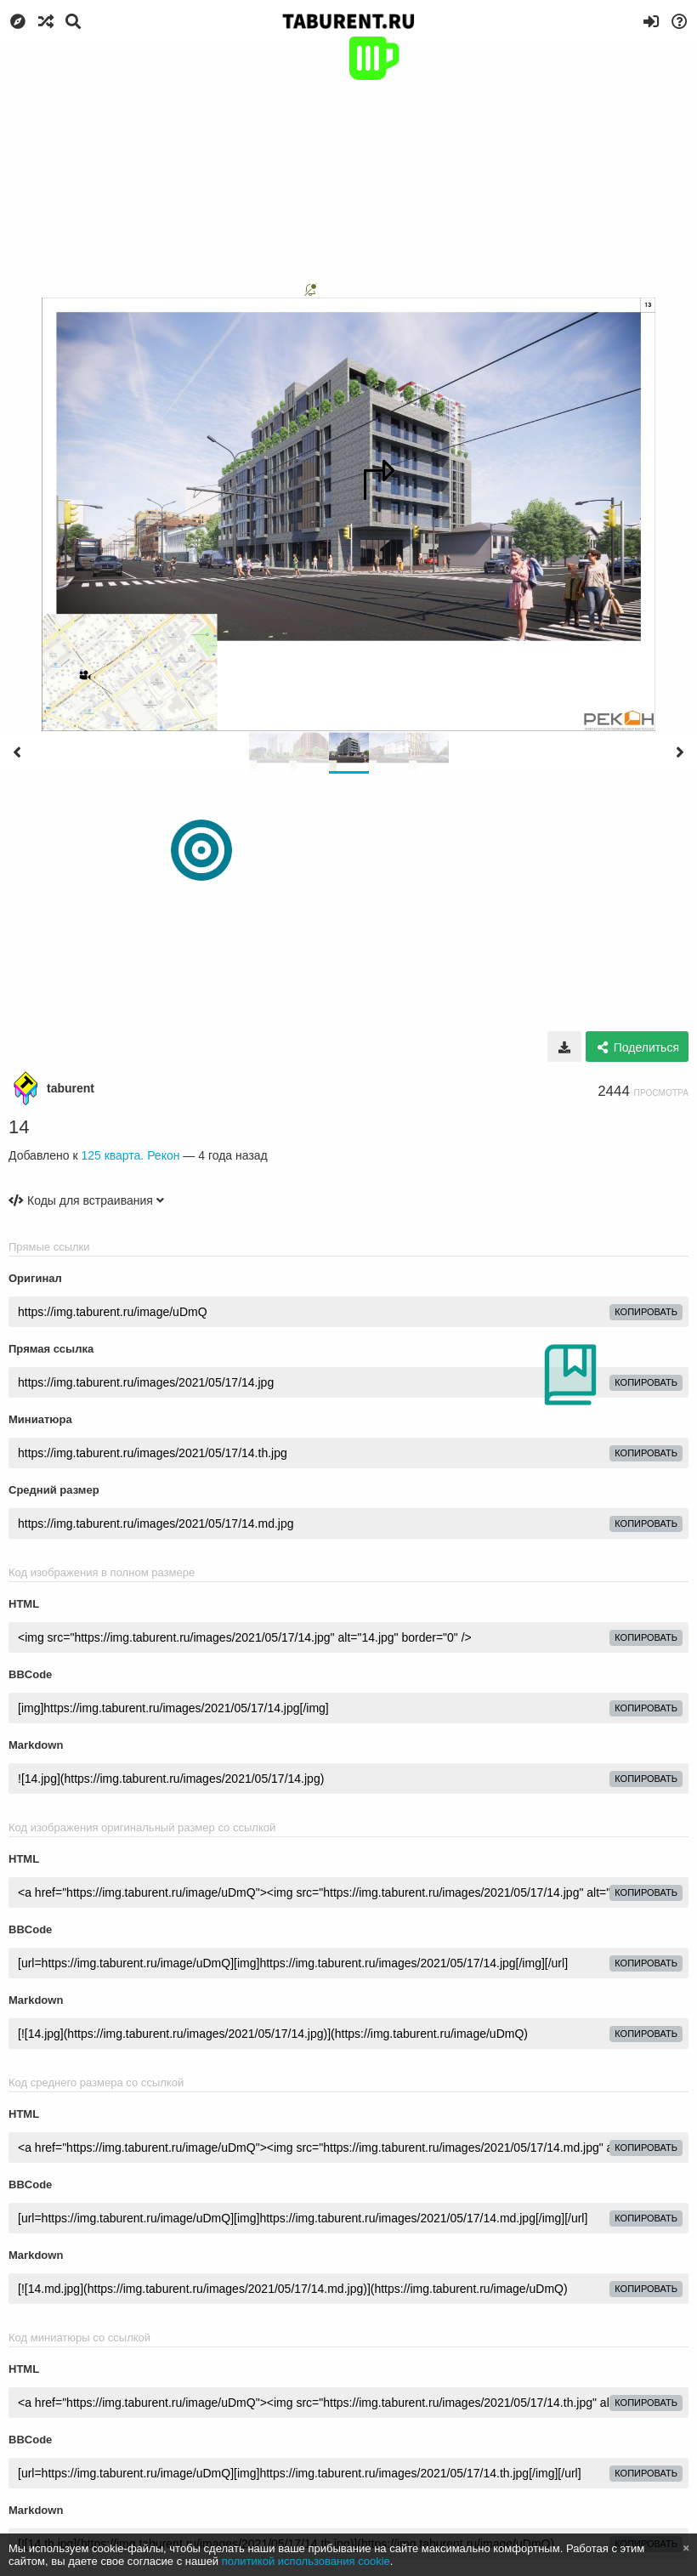 The height and width of the screenshot is (2576, 697). Describe the element at coordinates (201, 850) in the screenshot. I see `set a goal or target` at that location.